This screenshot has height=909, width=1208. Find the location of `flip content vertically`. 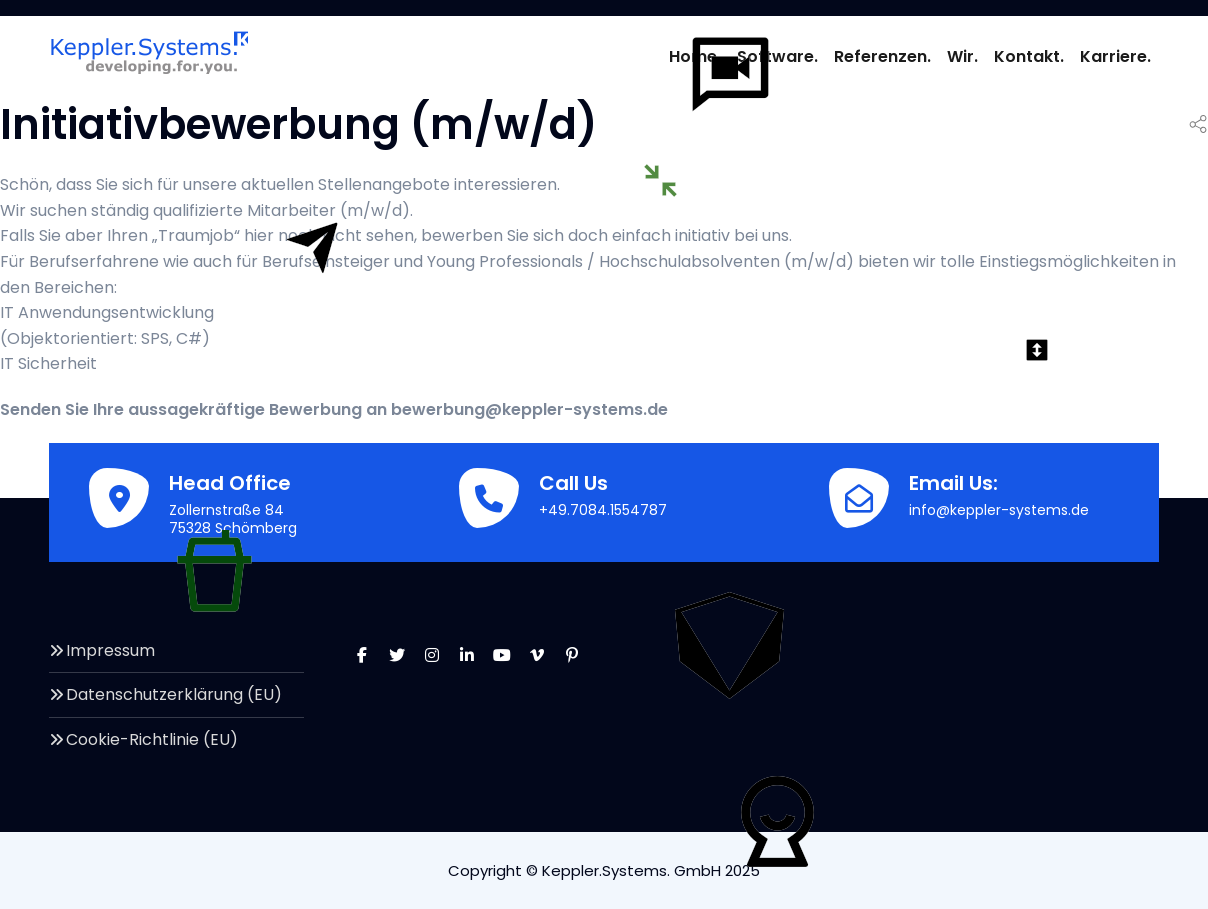

flip content vertically is located at coordinates (1037, 350).